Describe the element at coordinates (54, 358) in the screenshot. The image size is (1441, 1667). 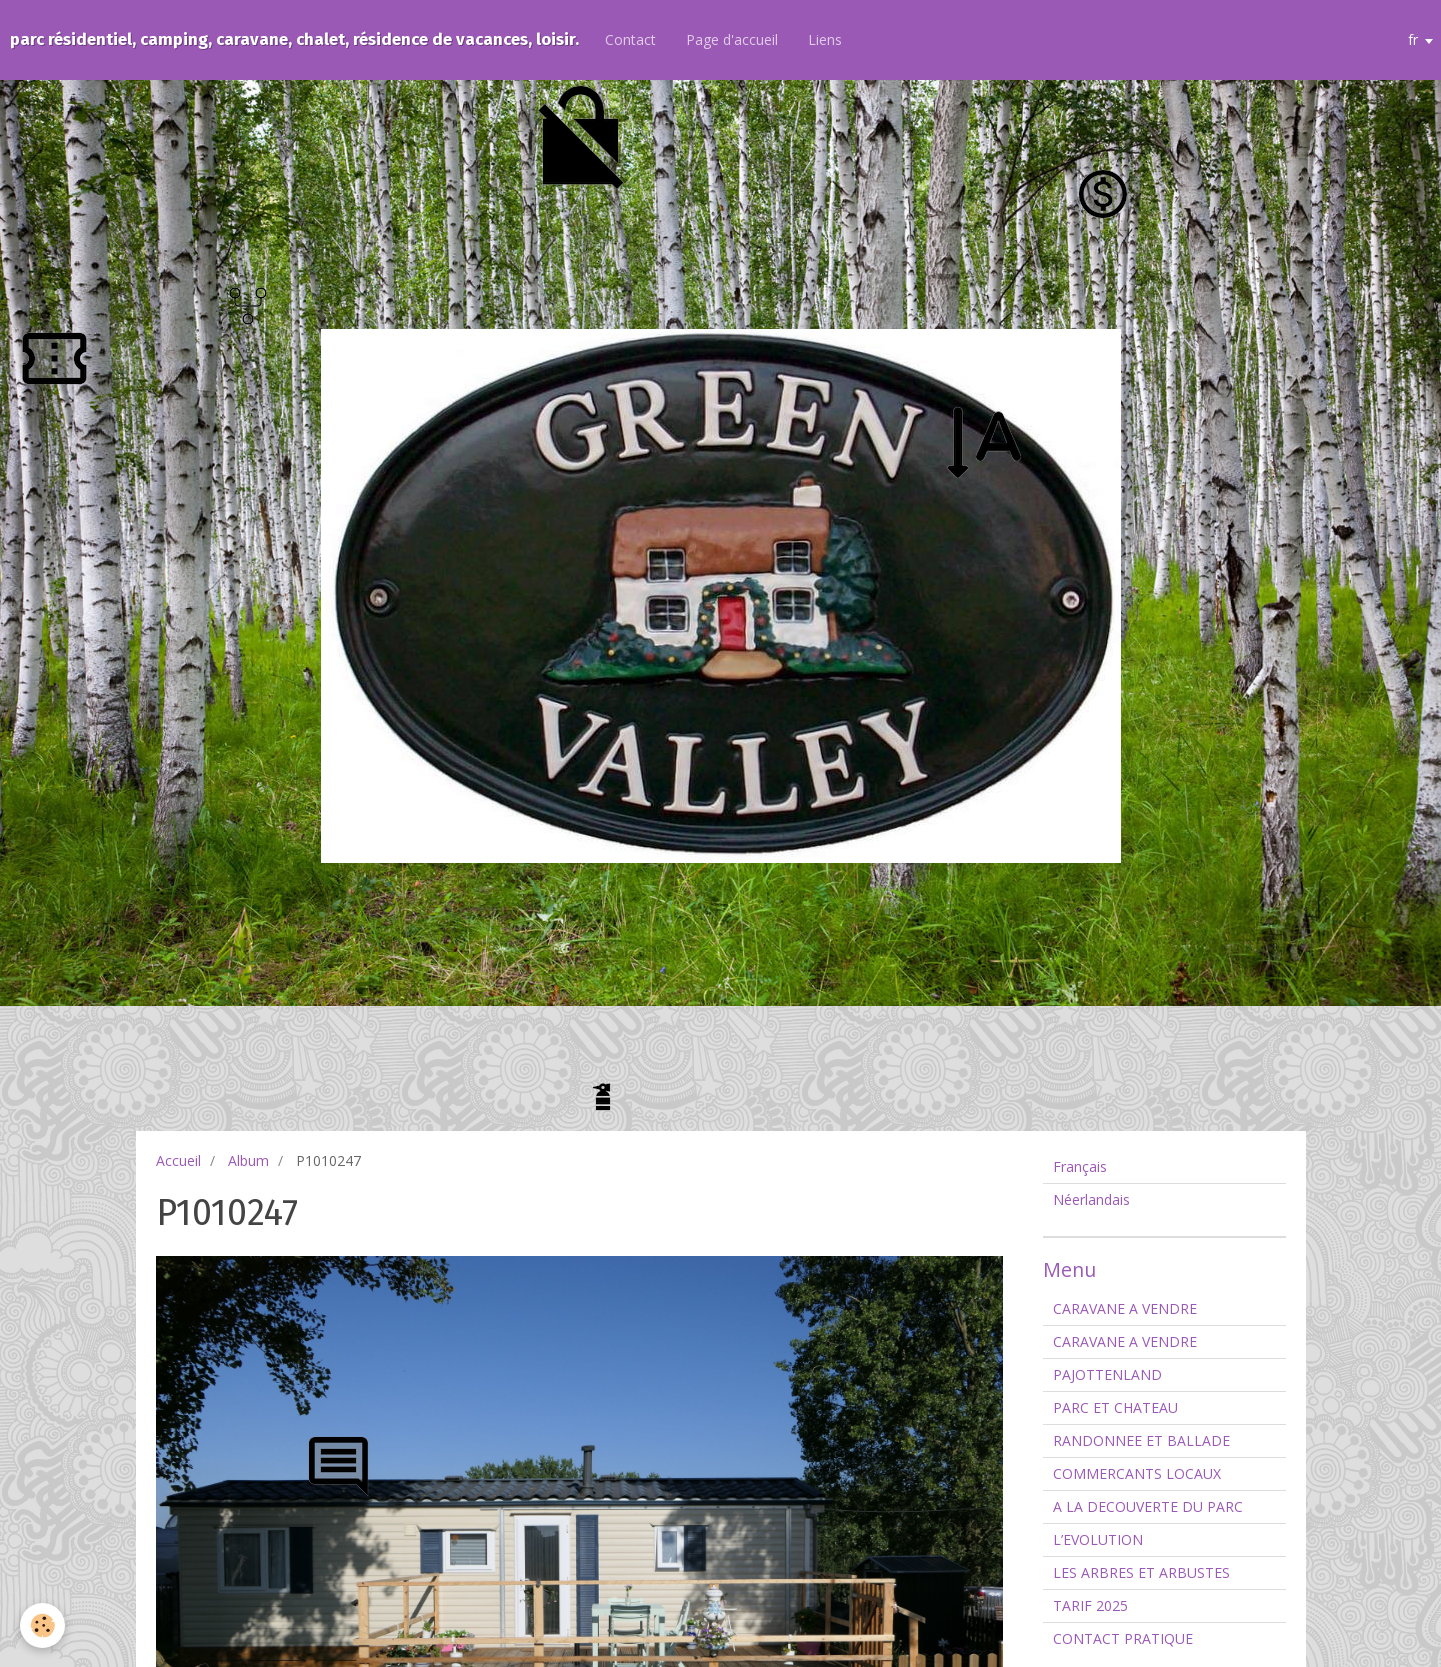
I see `view your tickets or passes` at that location.